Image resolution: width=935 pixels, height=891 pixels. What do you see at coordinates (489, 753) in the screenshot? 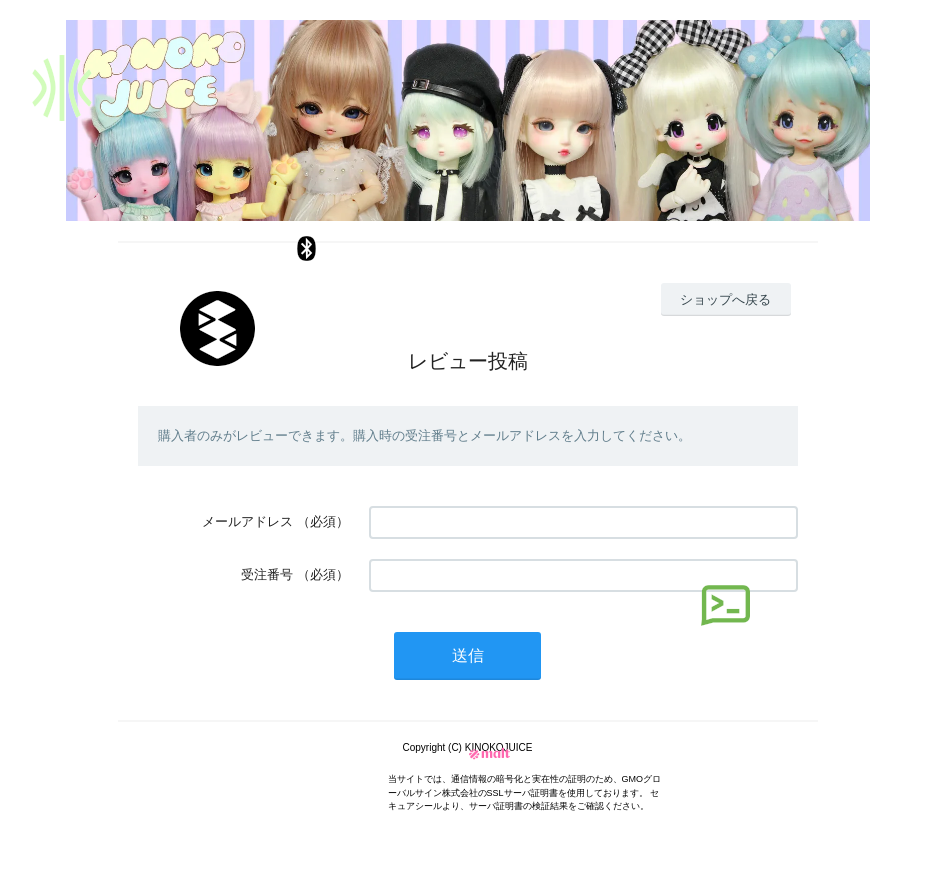
I see `visit malt freelancer platform` at bounding box center [489, 753].